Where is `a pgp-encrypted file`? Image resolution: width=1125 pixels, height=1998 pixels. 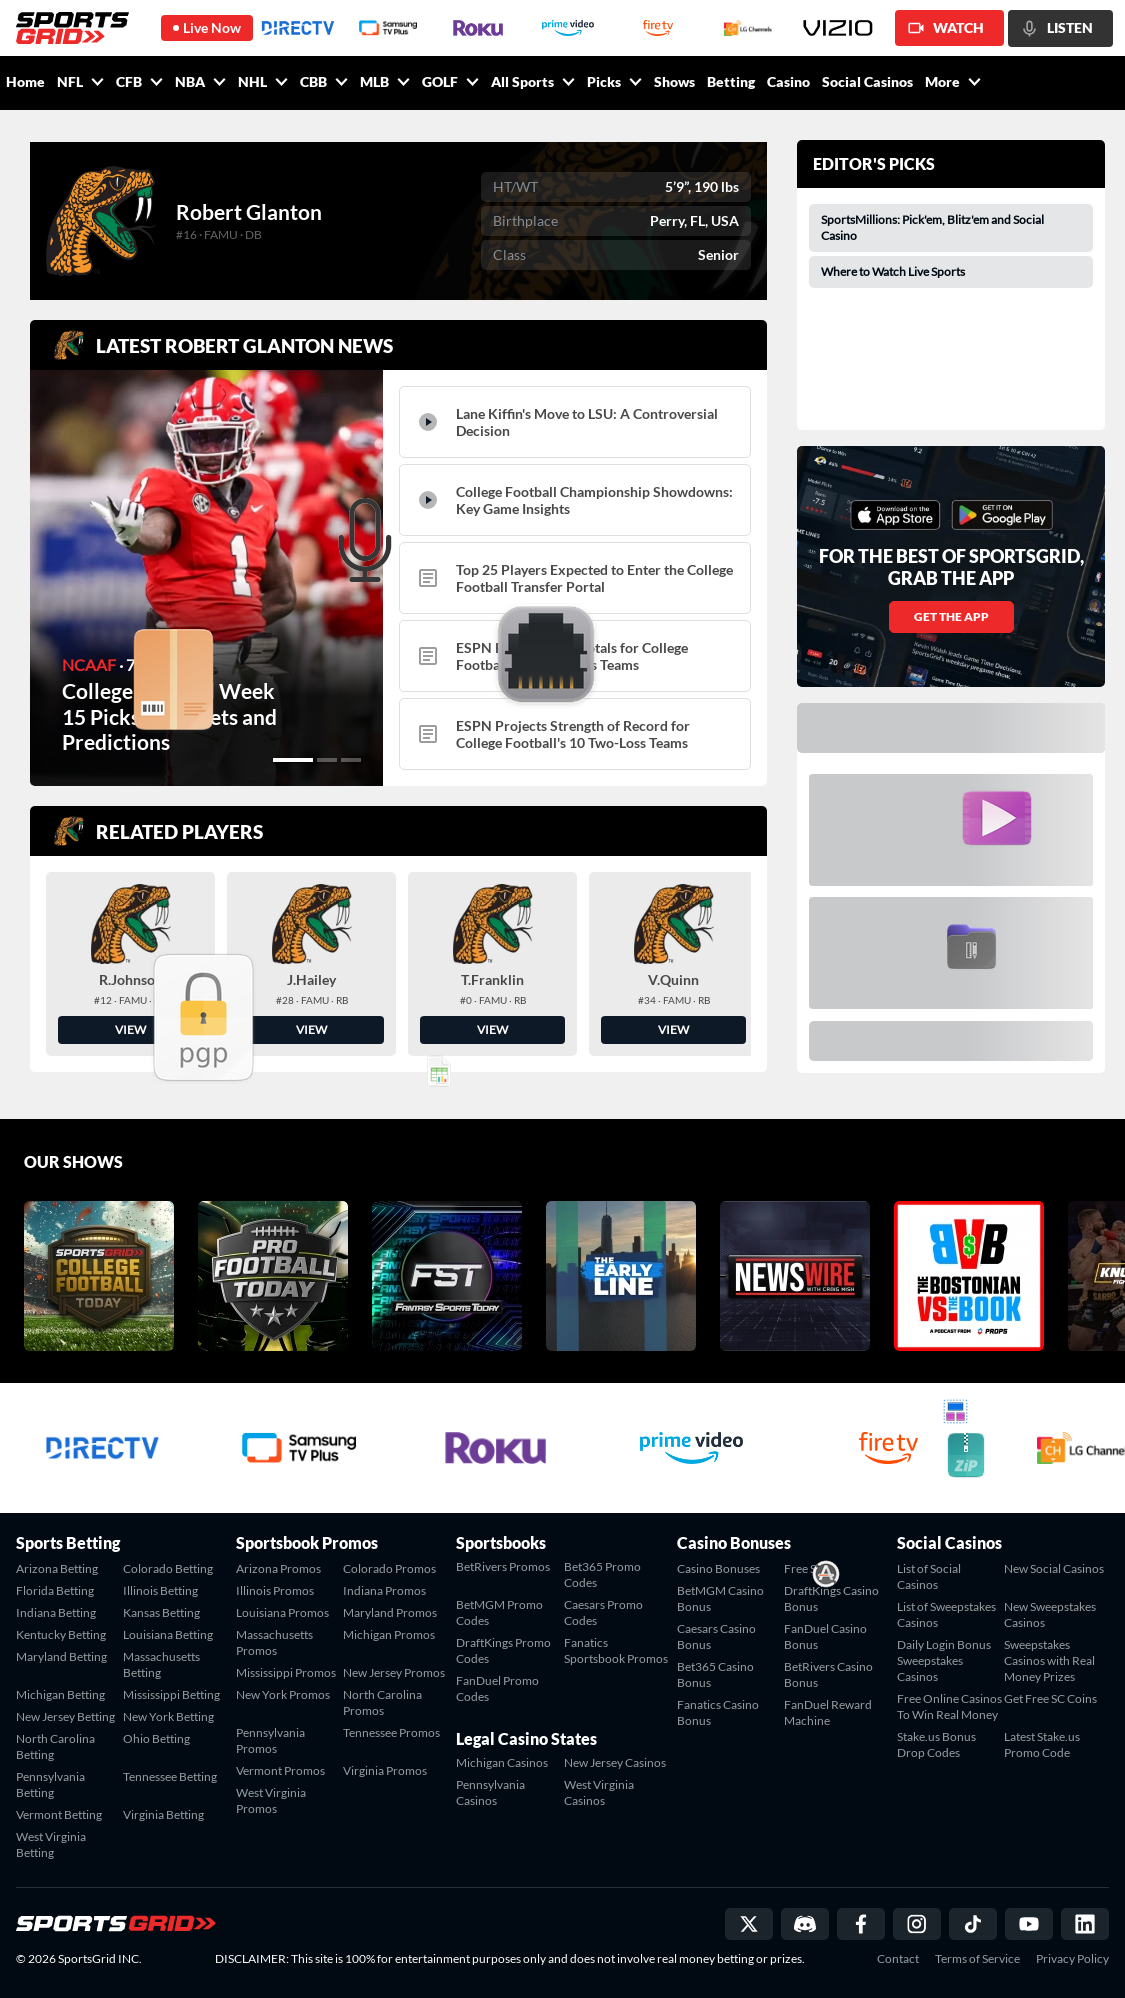 a pgp-encrypted file is located at coordinates (203, 1017).